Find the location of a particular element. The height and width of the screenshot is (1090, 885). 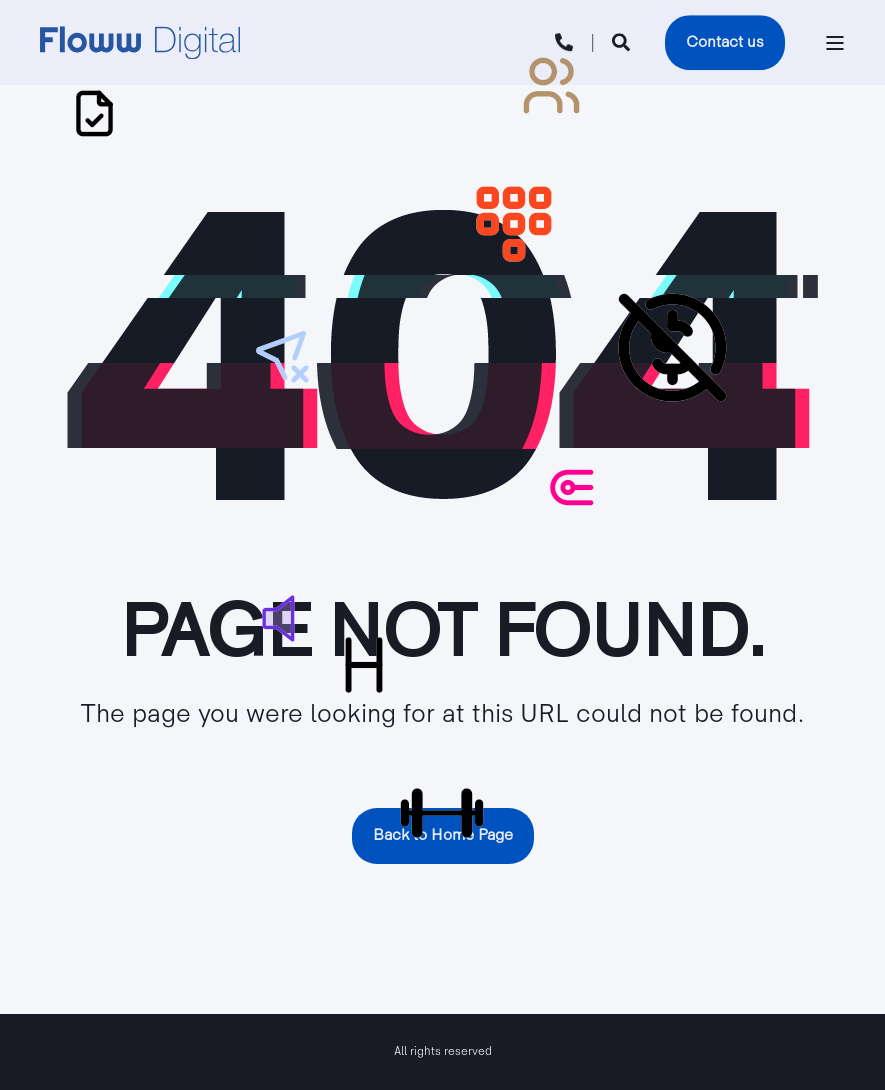

speaker with no volume or sound output is located at coordinates (285, 618).